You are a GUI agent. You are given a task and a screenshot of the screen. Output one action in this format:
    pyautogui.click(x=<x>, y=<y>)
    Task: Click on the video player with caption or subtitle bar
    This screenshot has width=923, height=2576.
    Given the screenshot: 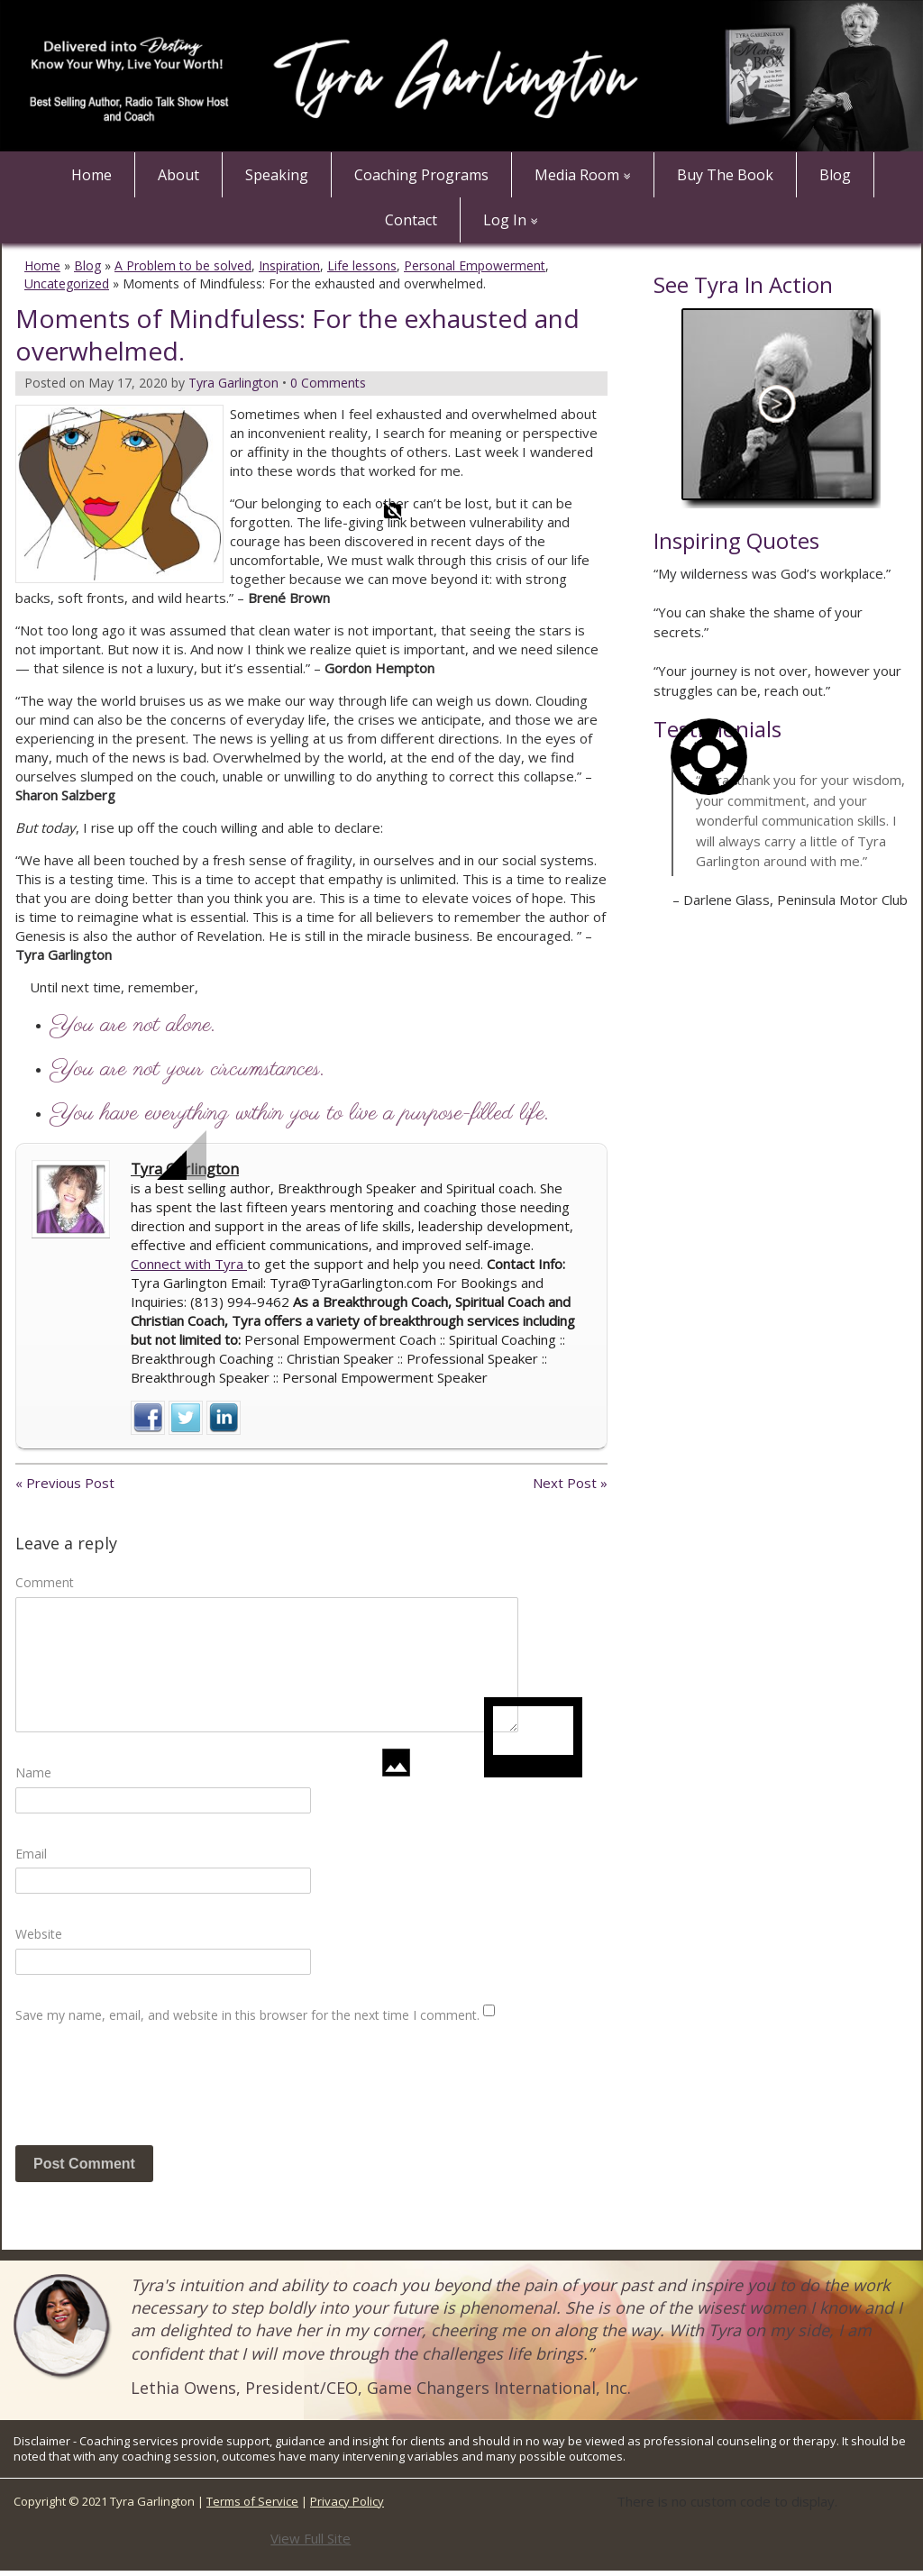 What is the action you would take?
    pyautogui.click(x=533, y=1737)
    